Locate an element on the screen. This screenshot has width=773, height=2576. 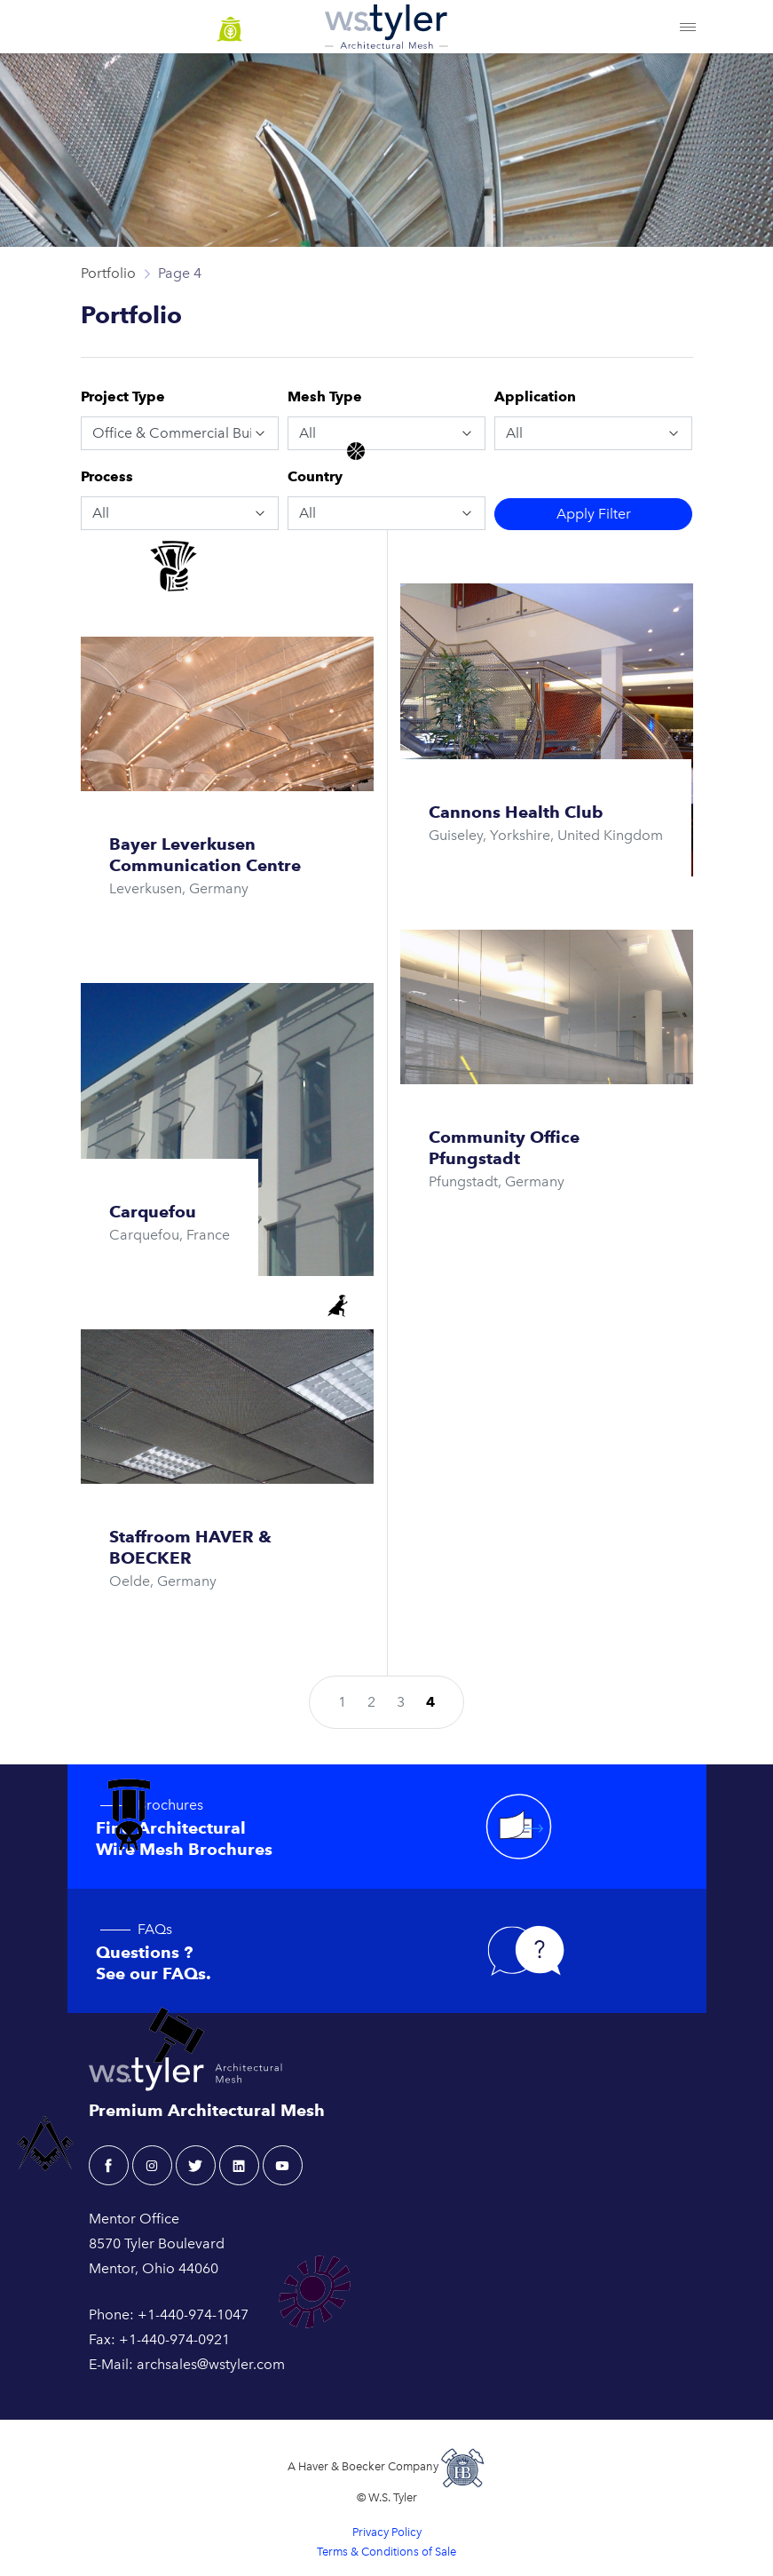
access legal or court-related features is located at coordinates (177, 2034).